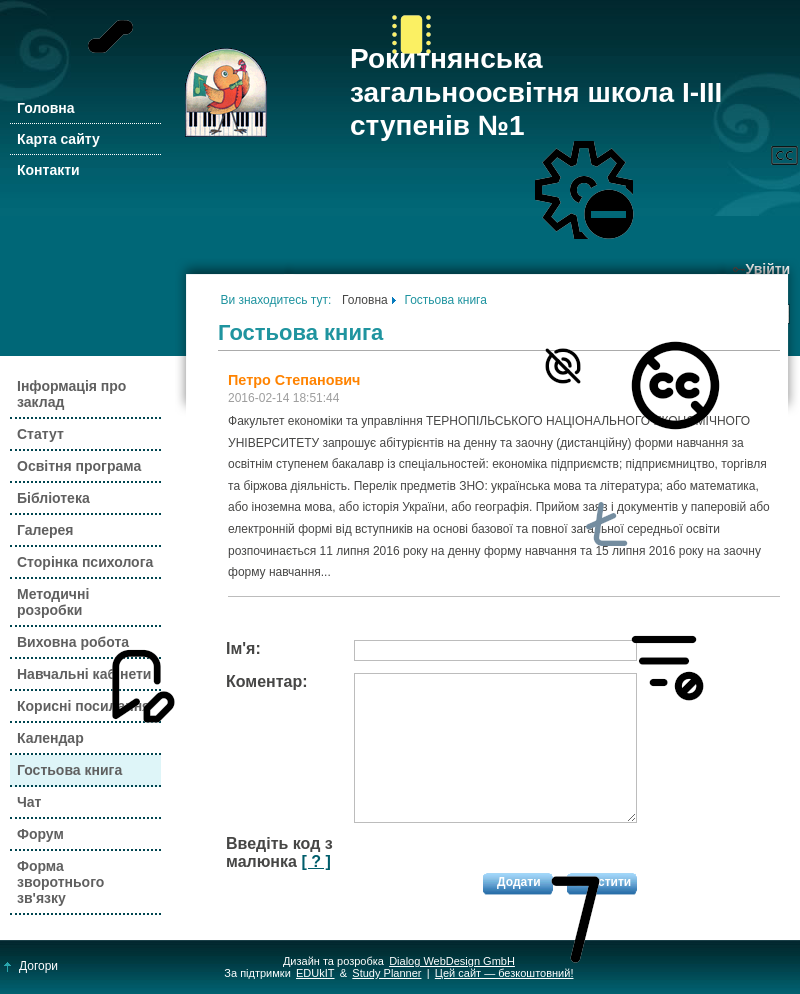 The width and height of the screenshot is (800, 994). Describe the element at coordinates (563, 366) in the screenshot. I see `disable email or mention notifications` at that location.